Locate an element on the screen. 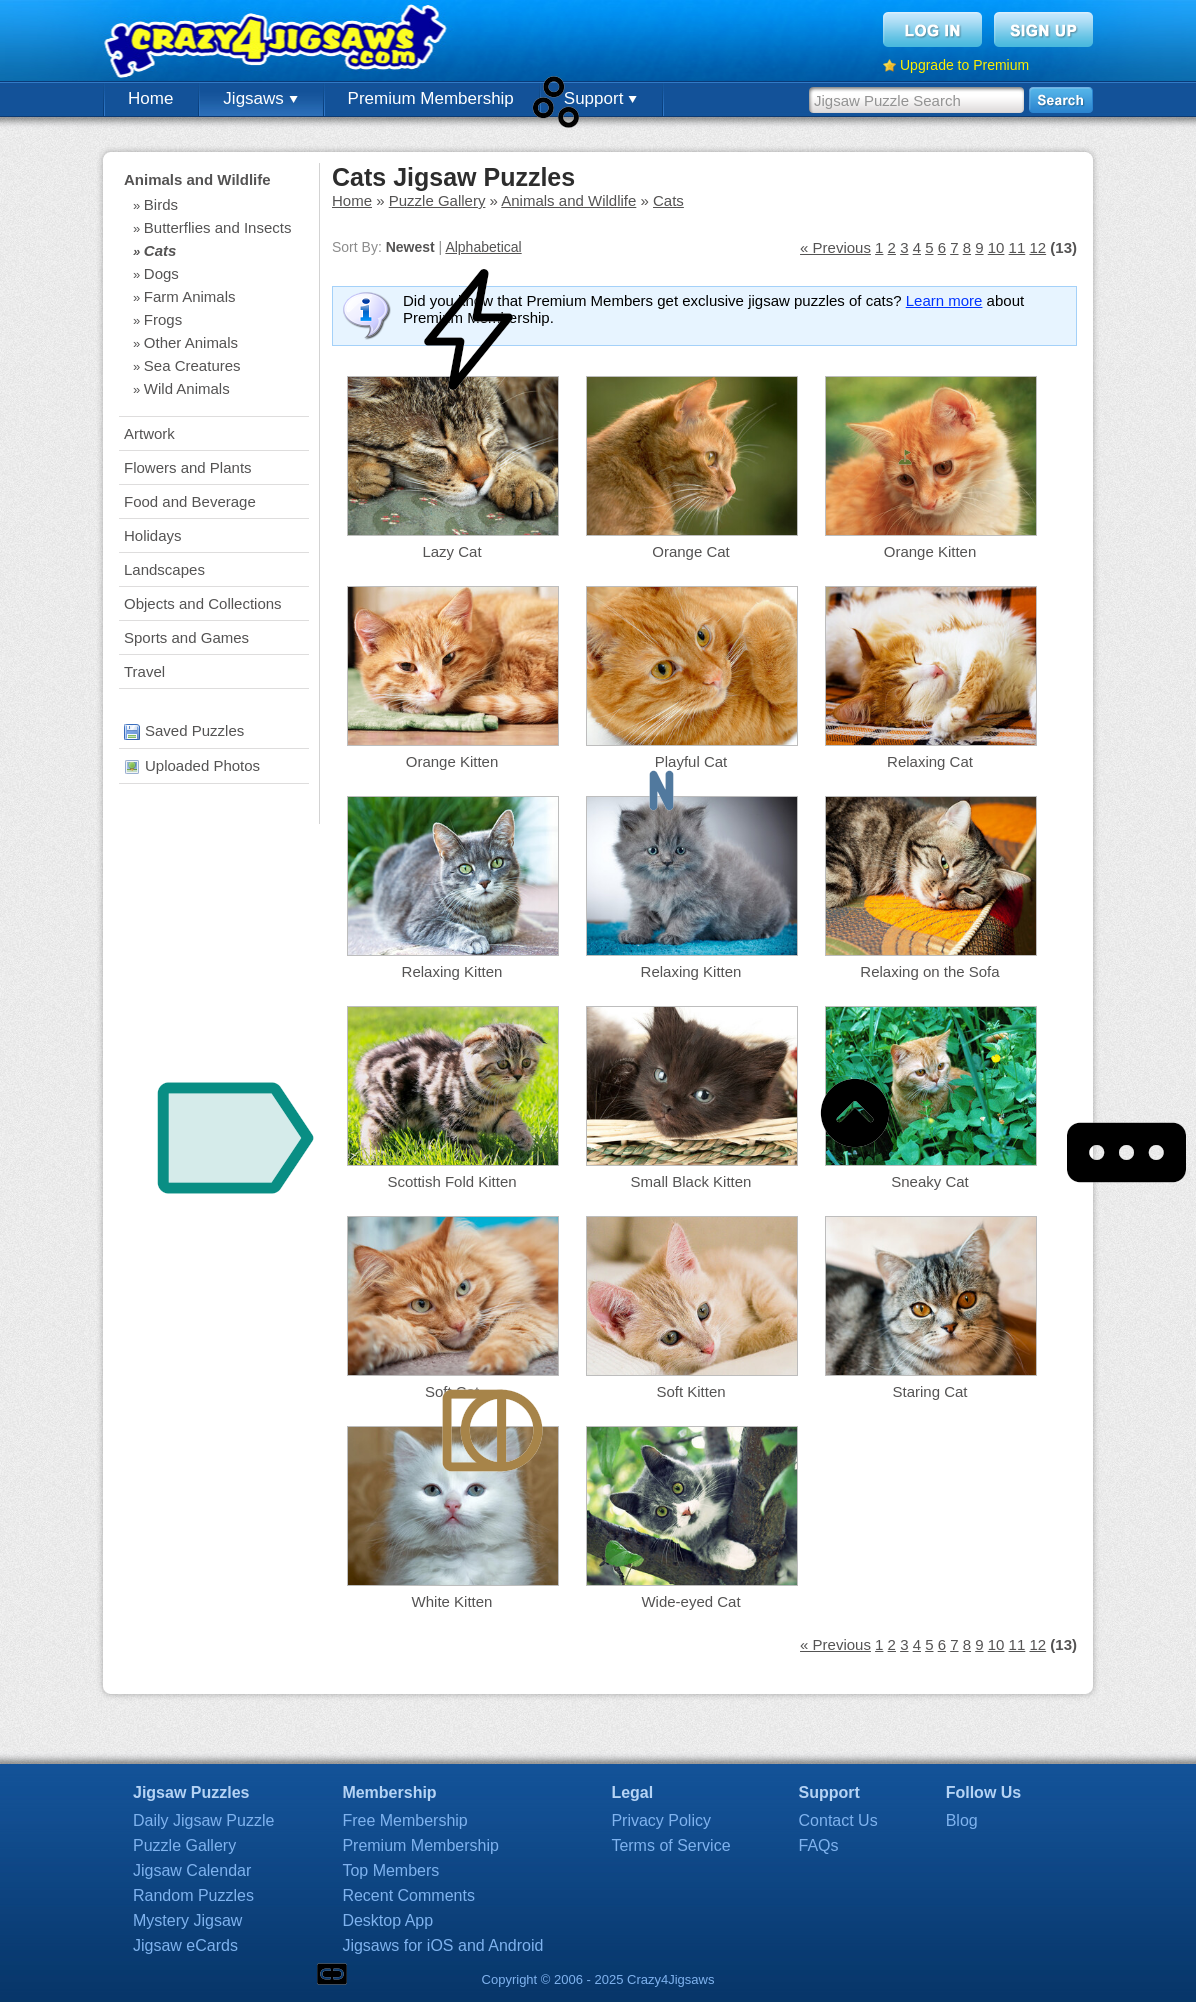 Image resolution: width=1196 pixels, height=2002 pixels. view golf course or club information is located at coordinates (905, 457).